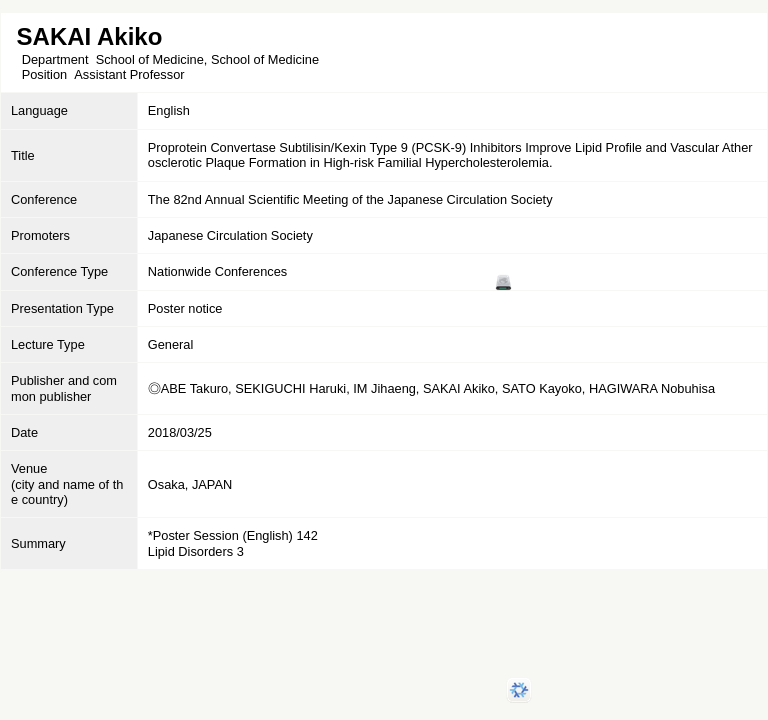  Describe the element at coordinates (519, 690) in the screenshot. I see `open the nix package manager` at that location.